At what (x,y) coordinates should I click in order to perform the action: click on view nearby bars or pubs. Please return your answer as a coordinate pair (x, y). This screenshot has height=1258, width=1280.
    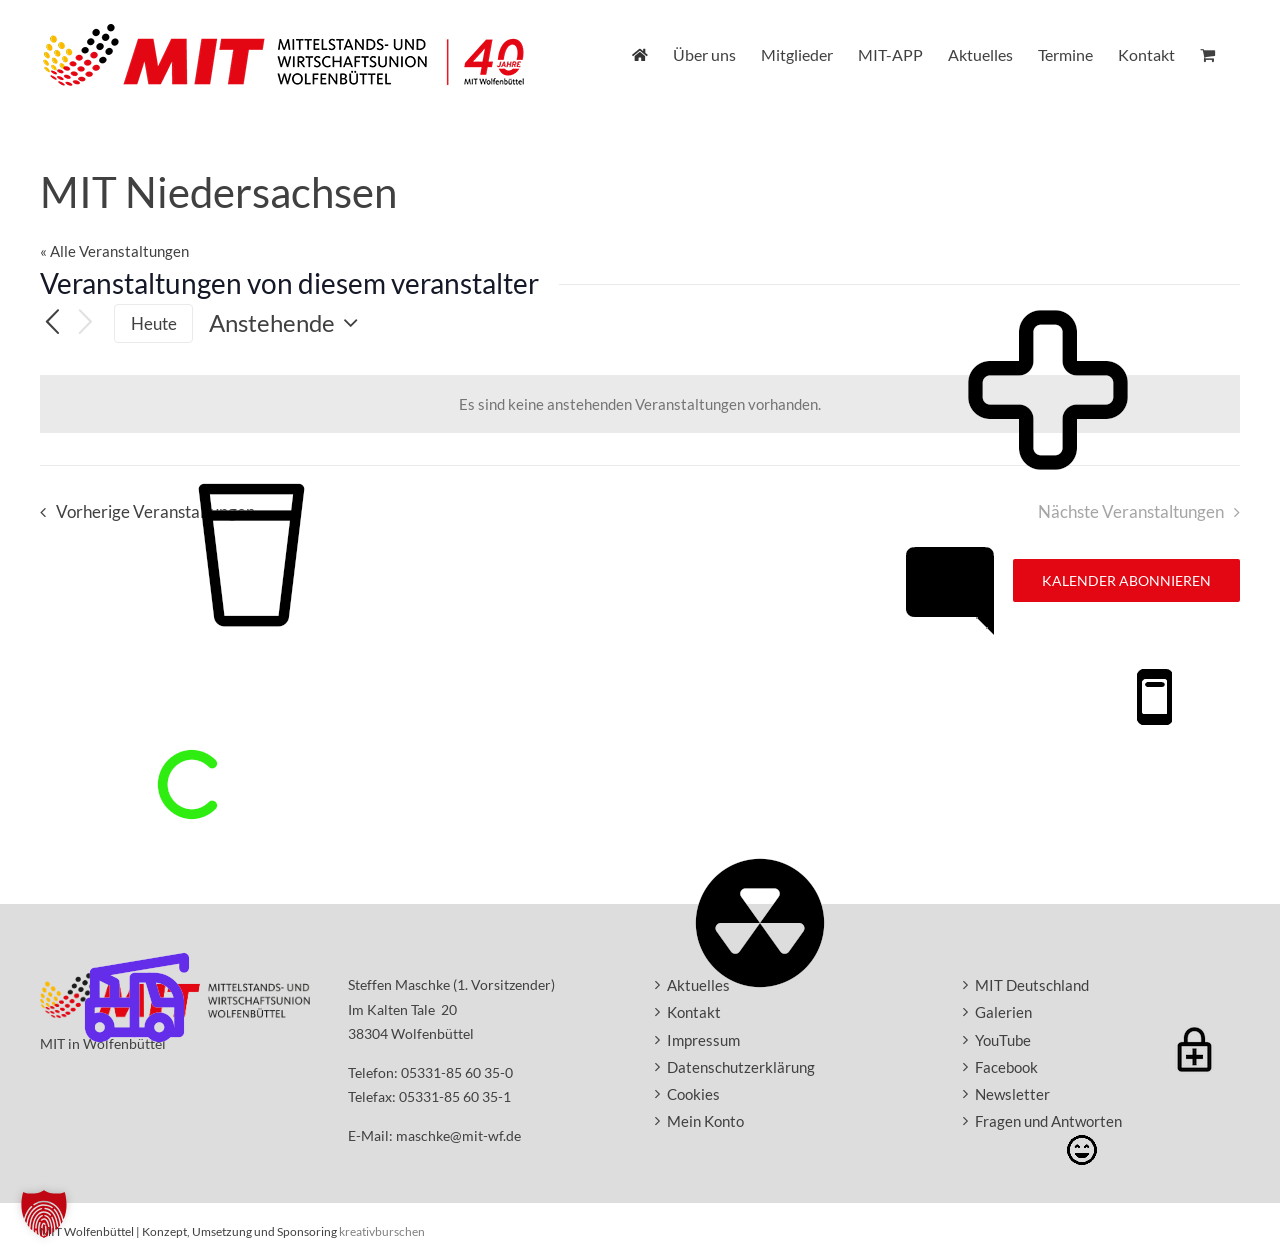
    Looking at the image, I should click on (251, 552).